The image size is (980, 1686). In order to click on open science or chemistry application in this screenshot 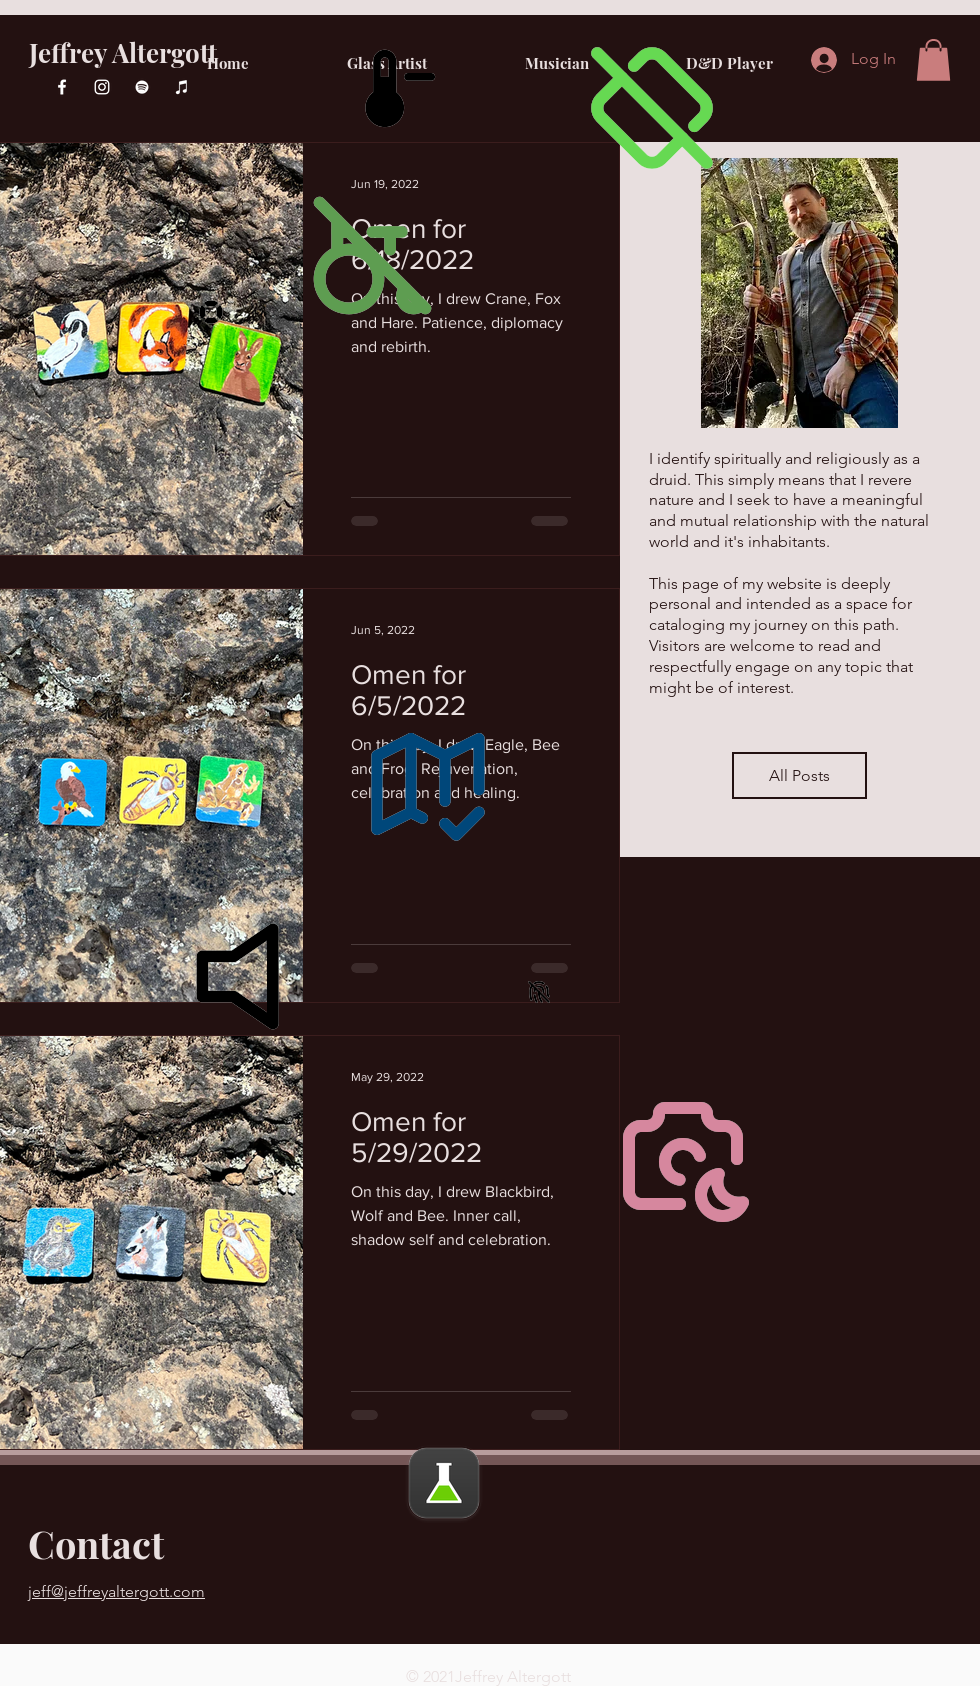, I will do `click(444, 1483)`.